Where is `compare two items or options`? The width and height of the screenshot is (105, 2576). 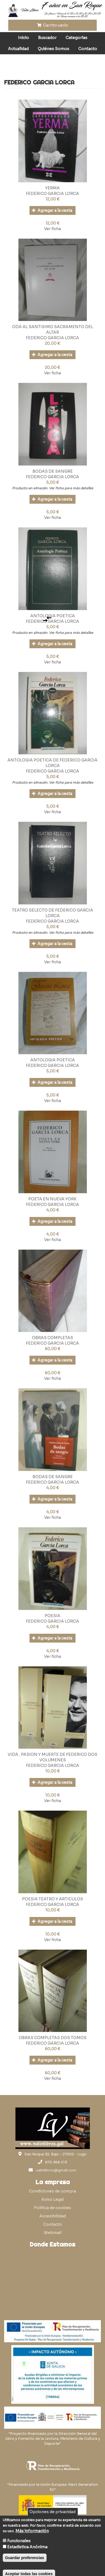 compare two items or options is located at coordinates (47, 619).